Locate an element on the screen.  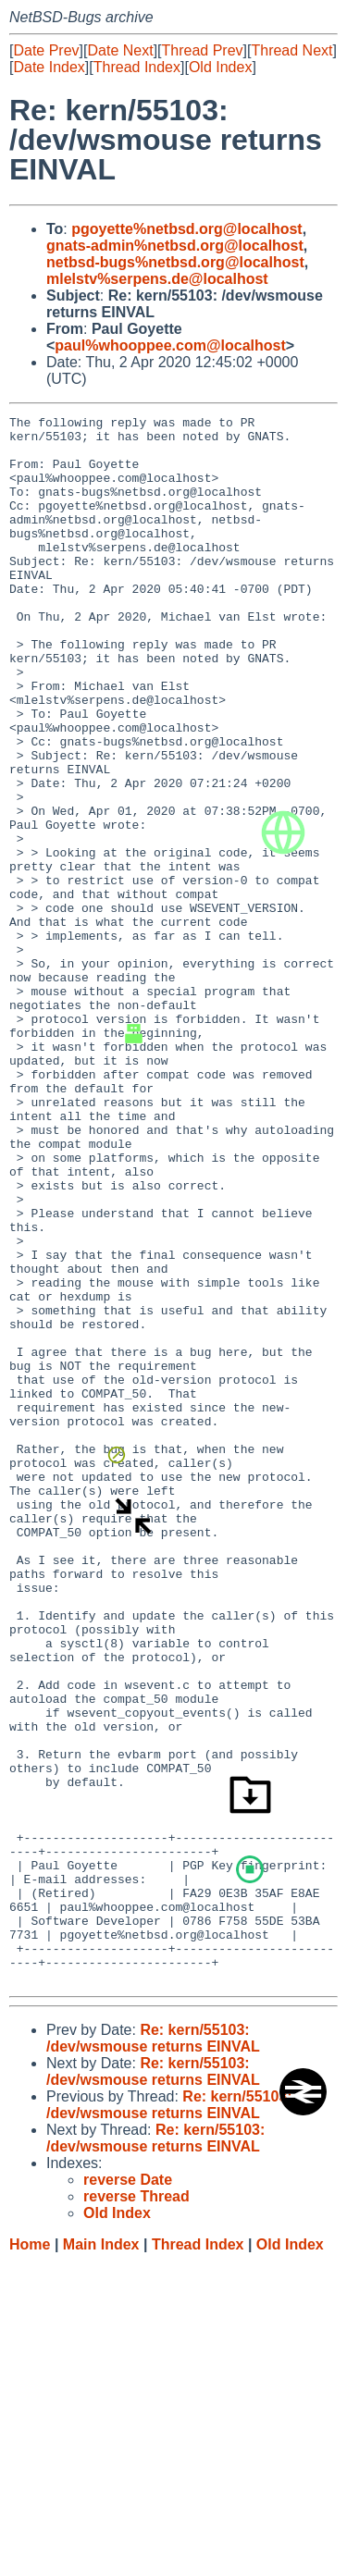
switch to global or international settings is located at coordinates (283, 832).